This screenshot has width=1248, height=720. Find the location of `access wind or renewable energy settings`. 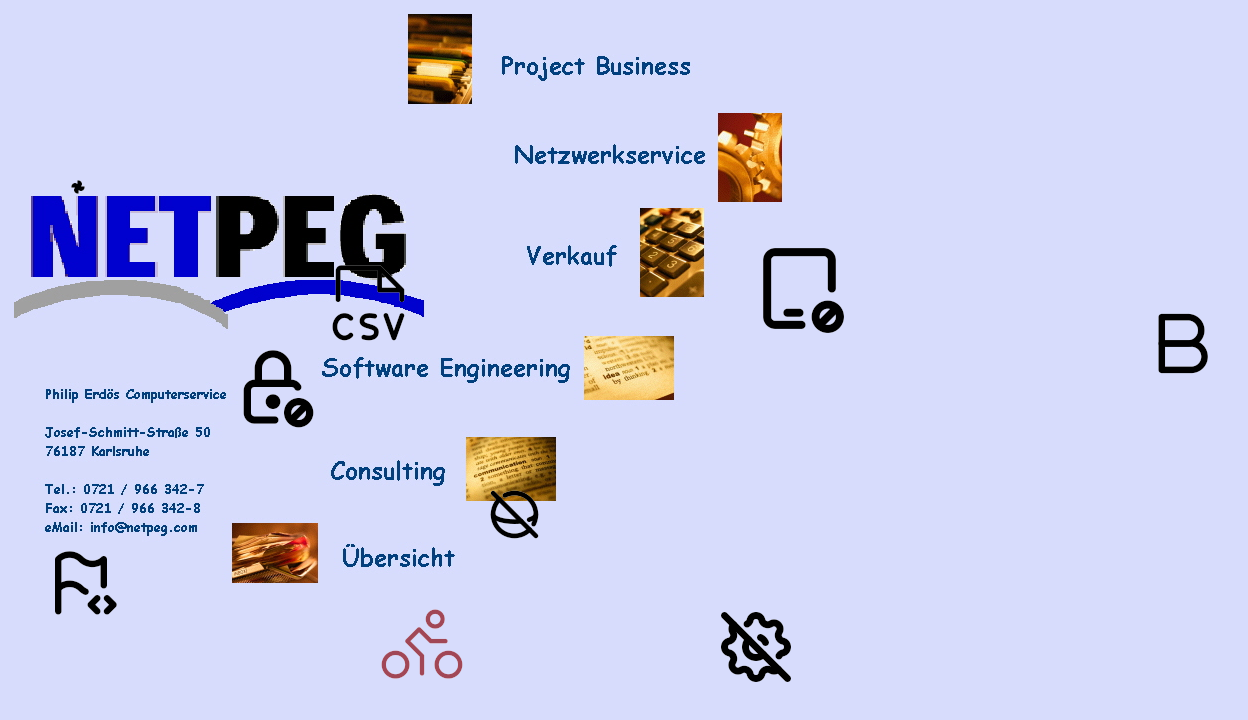

access wind or renewable energy settings is located at coordinates (78, 187).